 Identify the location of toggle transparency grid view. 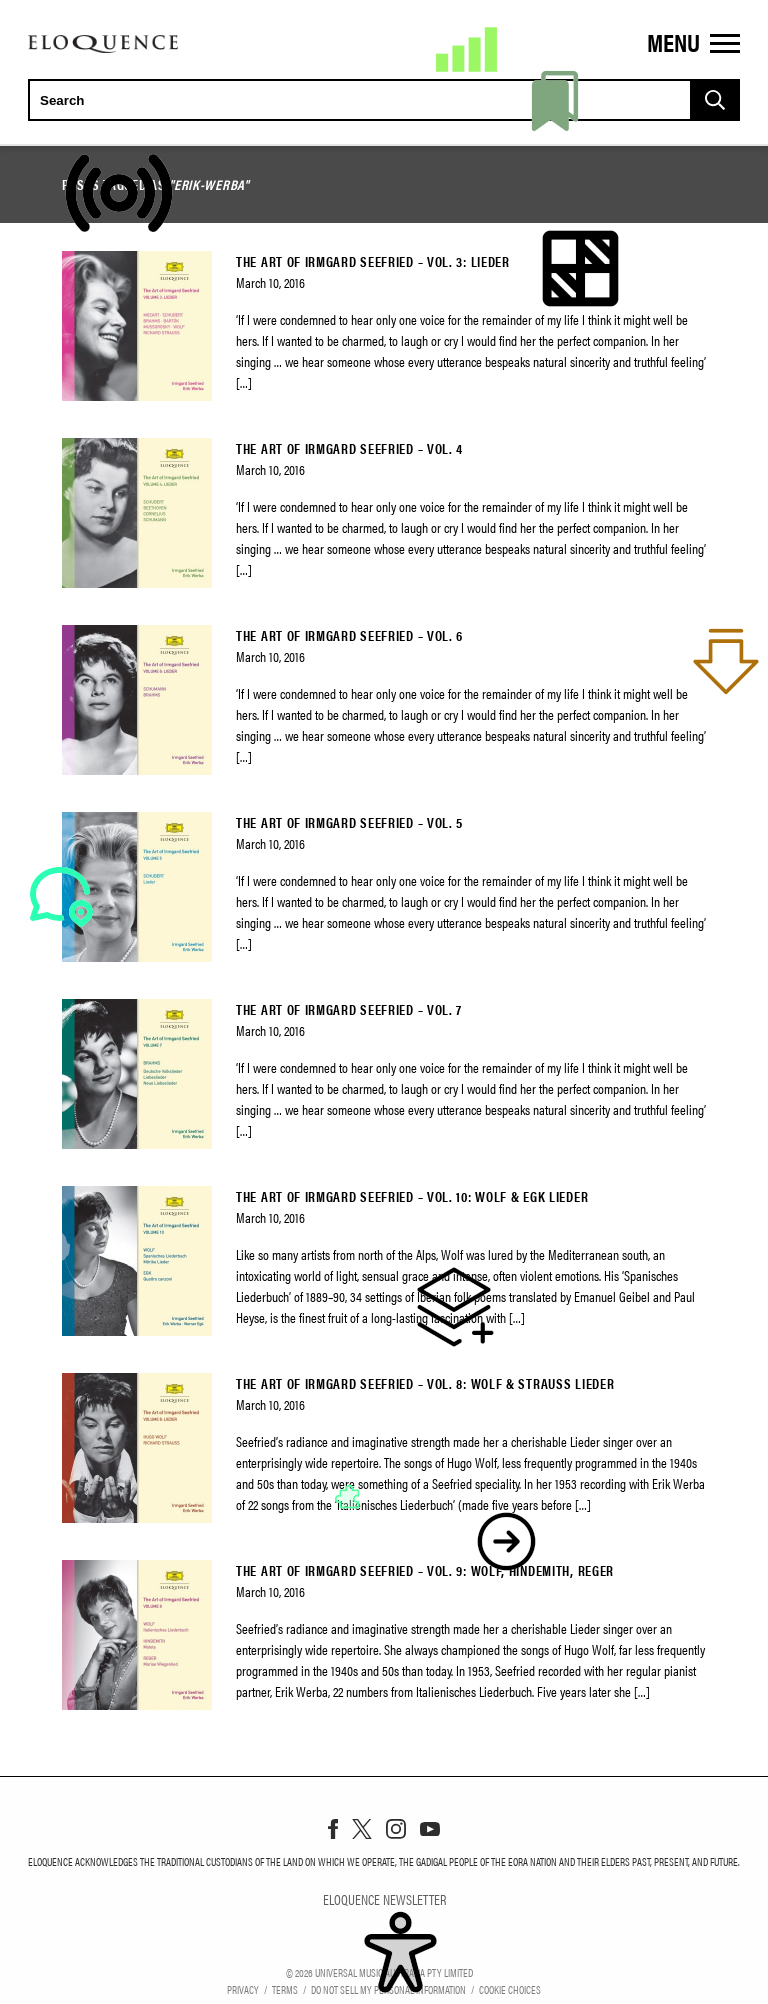
(580, 268).